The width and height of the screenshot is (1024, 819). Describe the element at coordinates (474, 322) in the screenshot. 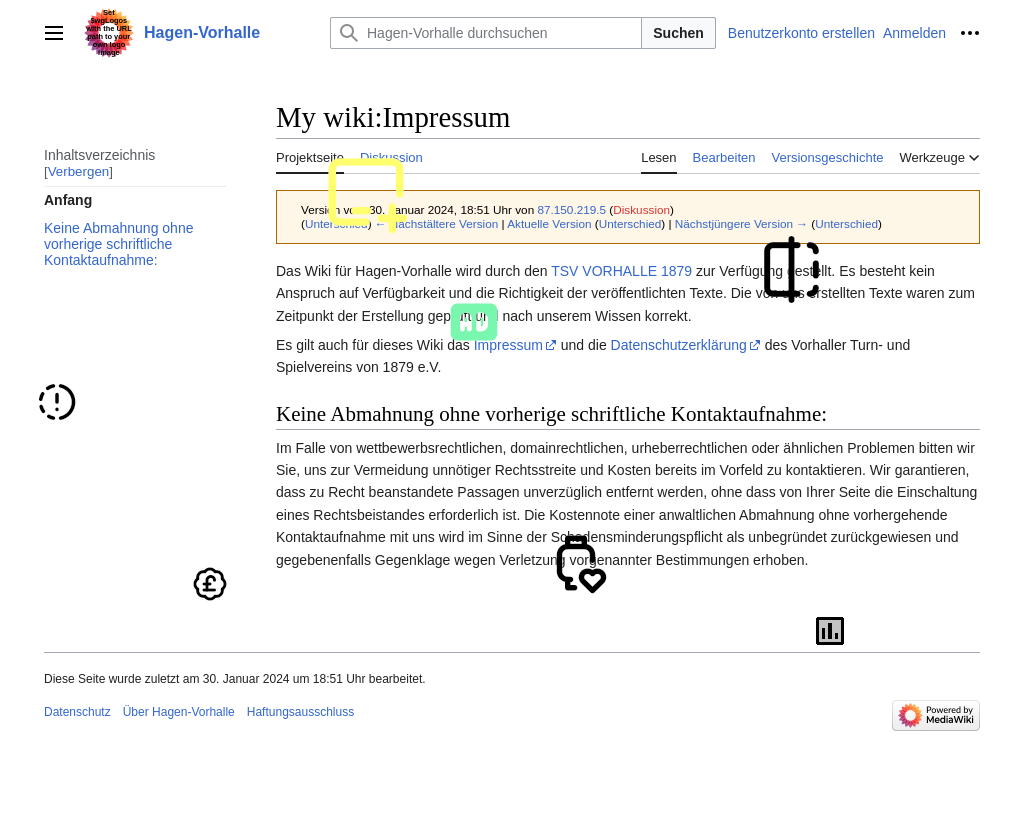

I see `indicates sponsored or advertisement content` at that location.